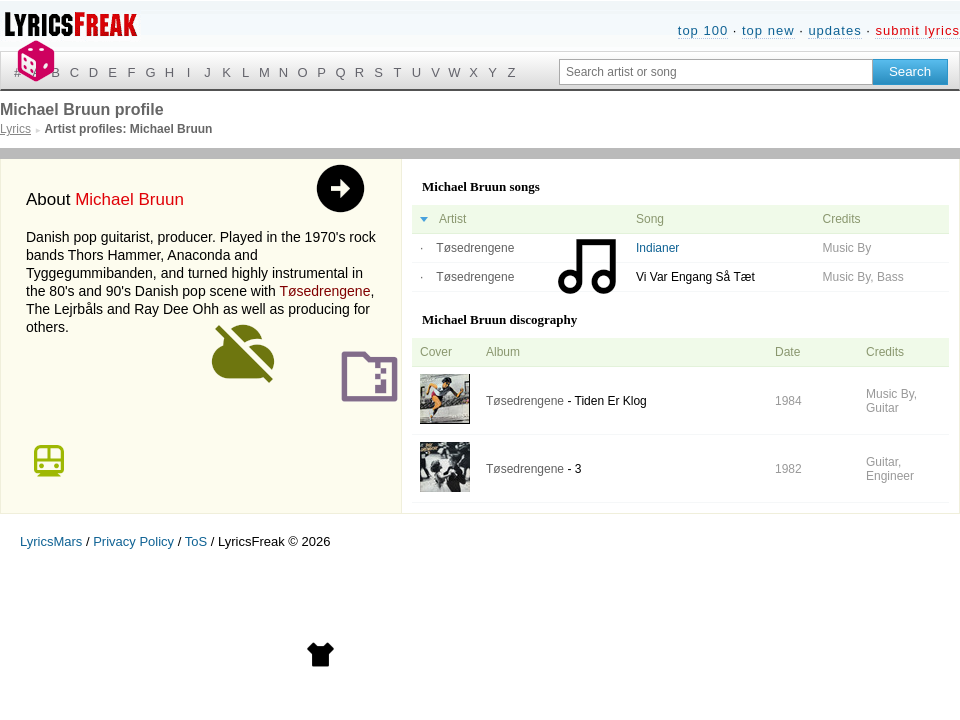 The width and height of the screenshot is (960, 720). Describe the element at coordinates (591, 266) in the screenshot. I see `access music library or player` at that location.